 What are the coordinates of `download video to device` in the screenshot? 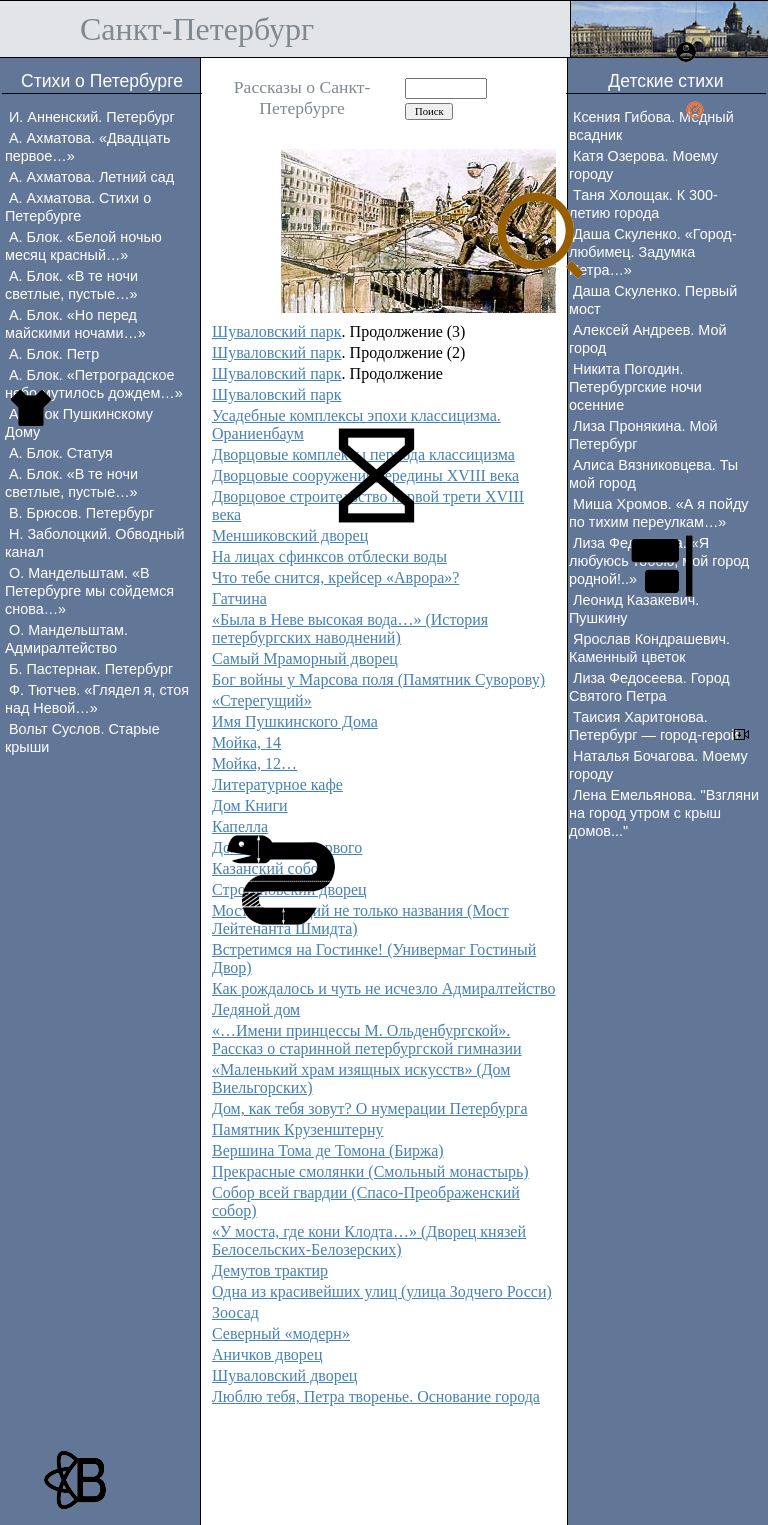 It's located at (741, 734).